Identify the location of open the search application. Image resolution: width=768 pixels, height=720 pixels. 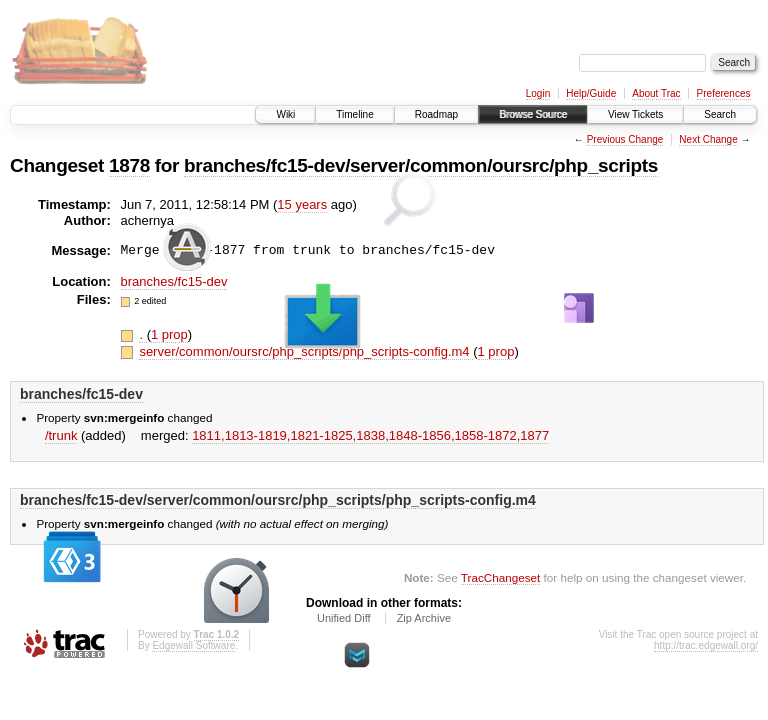
(410, 198).